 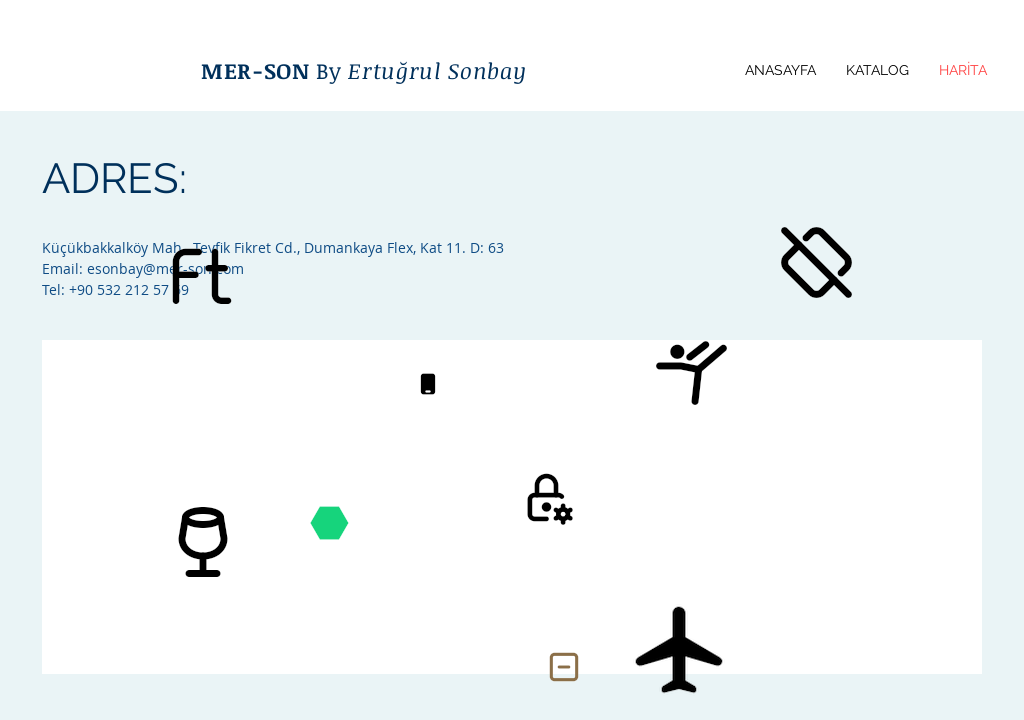 What do you see at coordinates (546, 497) in the screenshot?
I see `access security settings` at bounding box center [546, 497].